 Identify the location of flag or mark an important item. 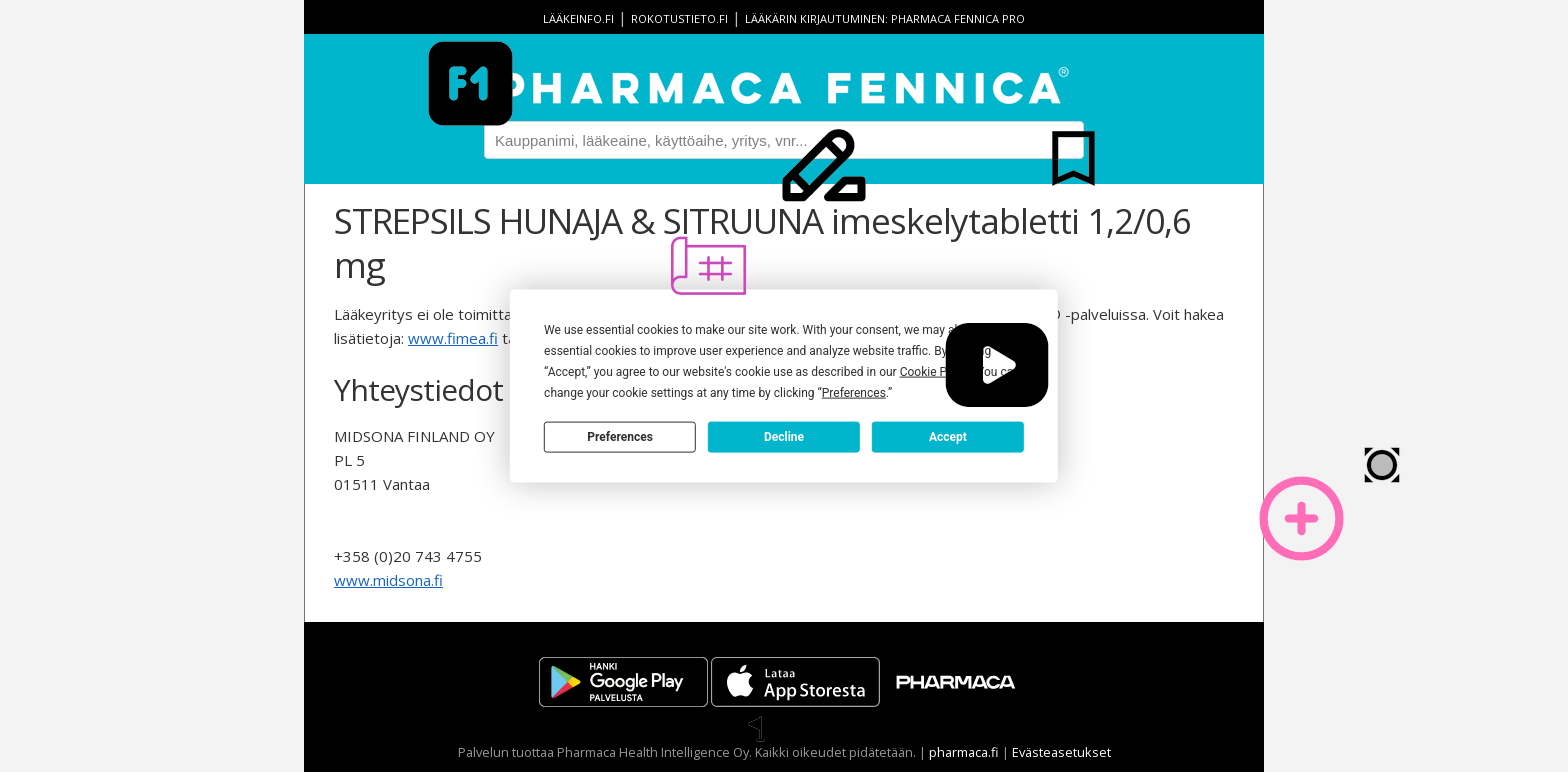
(758, 729).